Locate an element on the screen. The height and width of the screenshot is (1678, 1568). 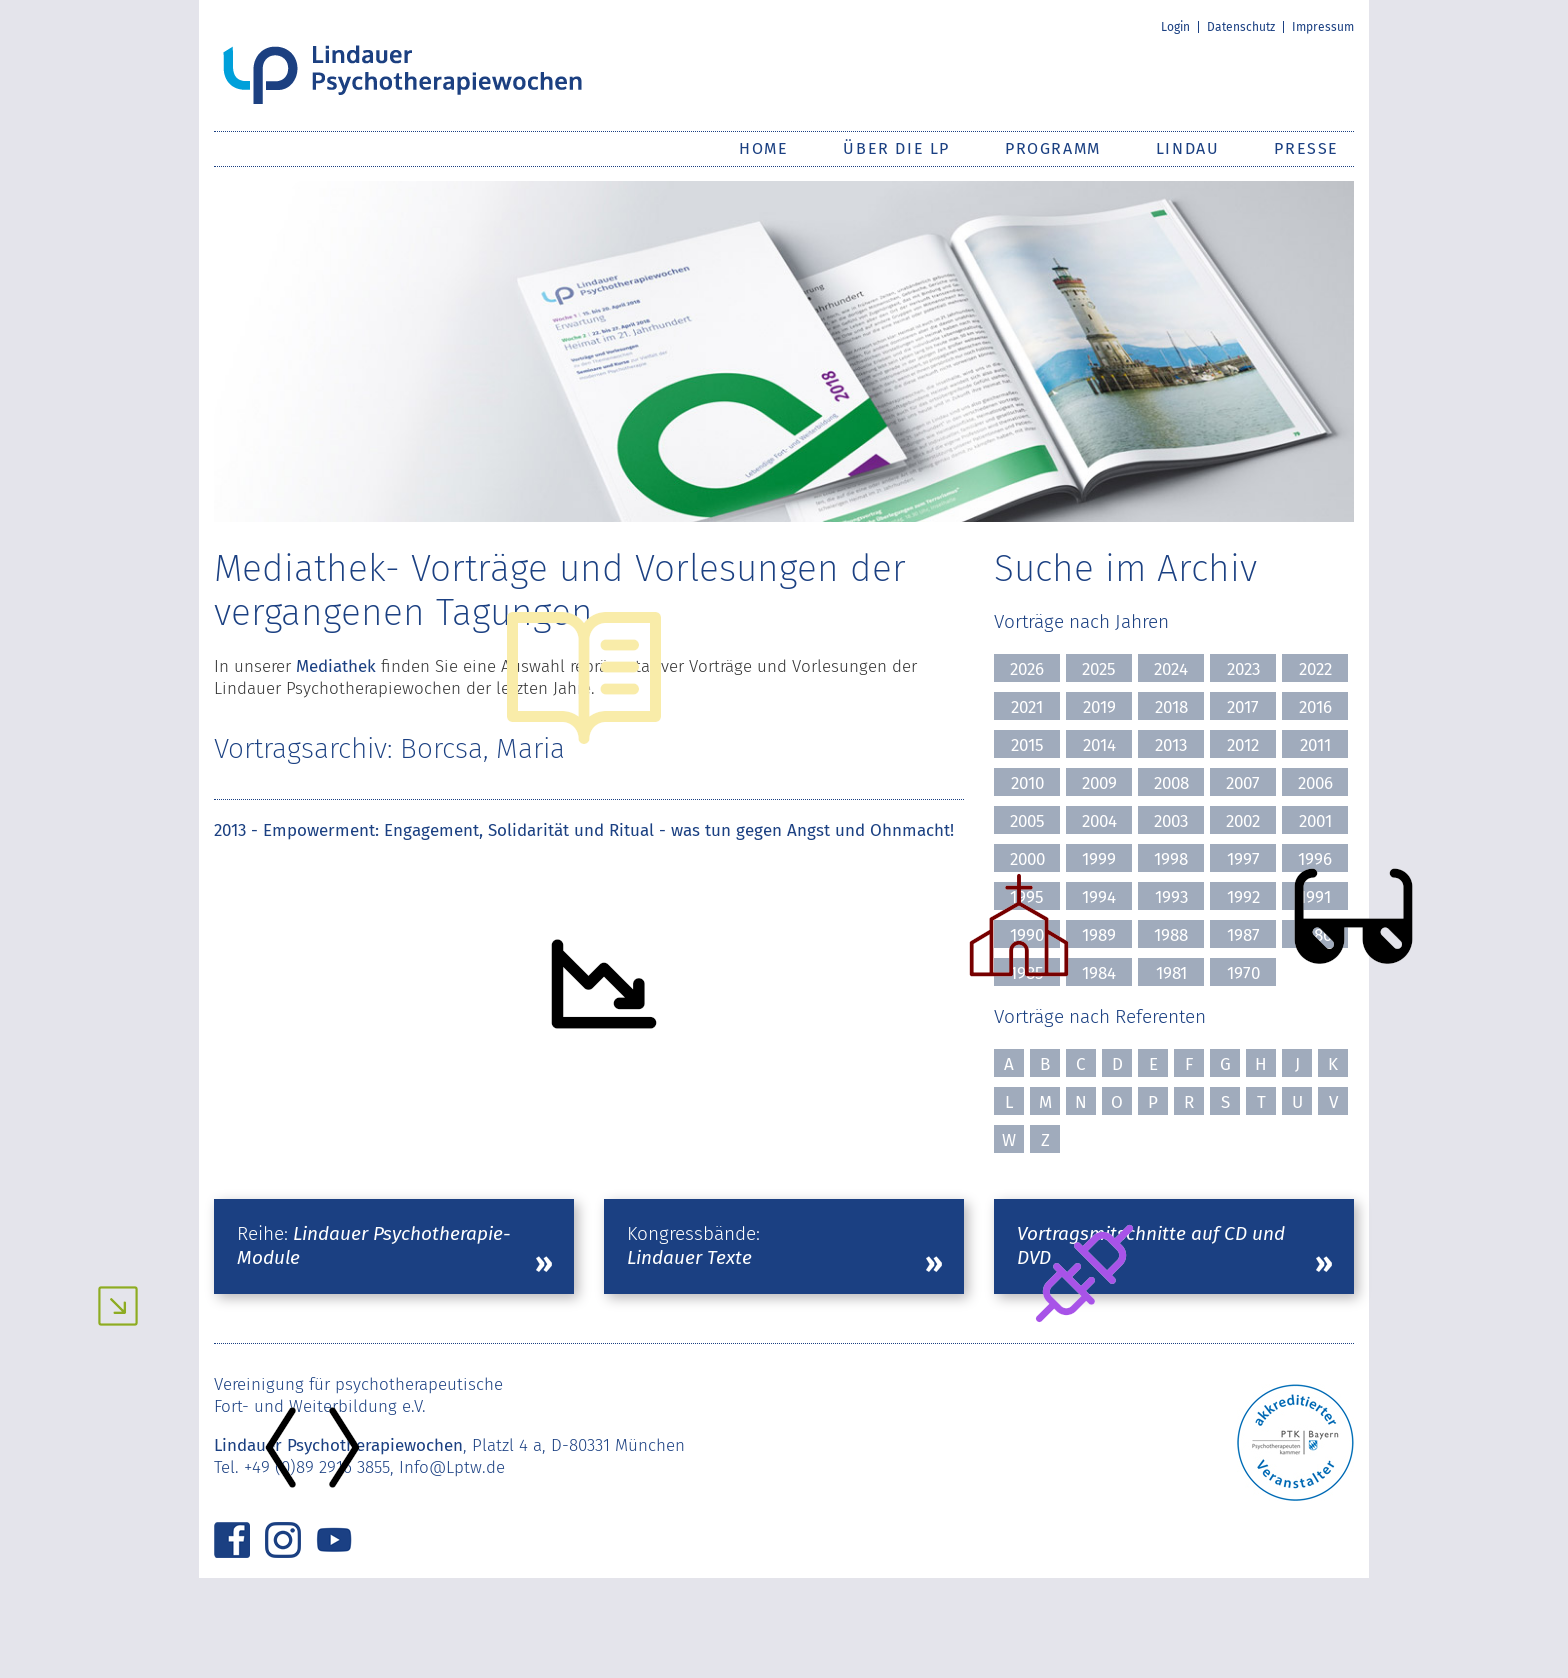
open reading mode or e-reader is located at coordinates (584, 667).